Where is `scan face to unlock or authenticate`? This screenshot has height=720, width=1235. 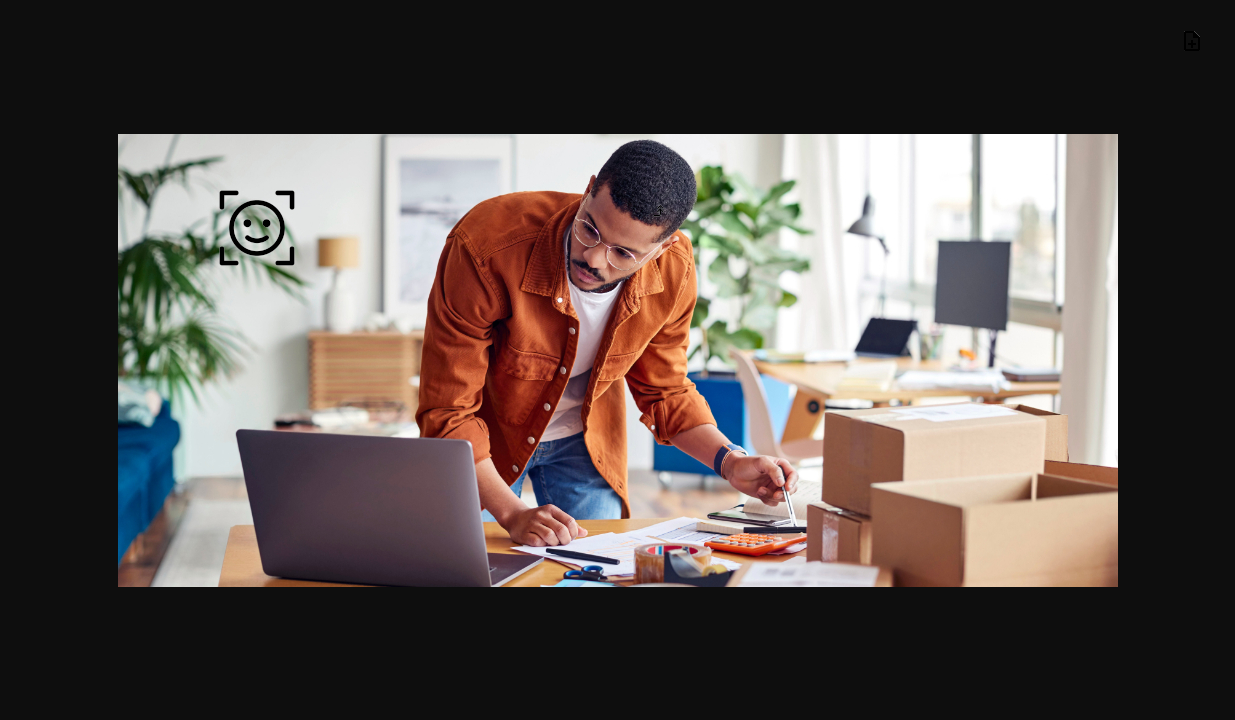
scan face to unlock or authenticate is located at coordinates (257, 228).